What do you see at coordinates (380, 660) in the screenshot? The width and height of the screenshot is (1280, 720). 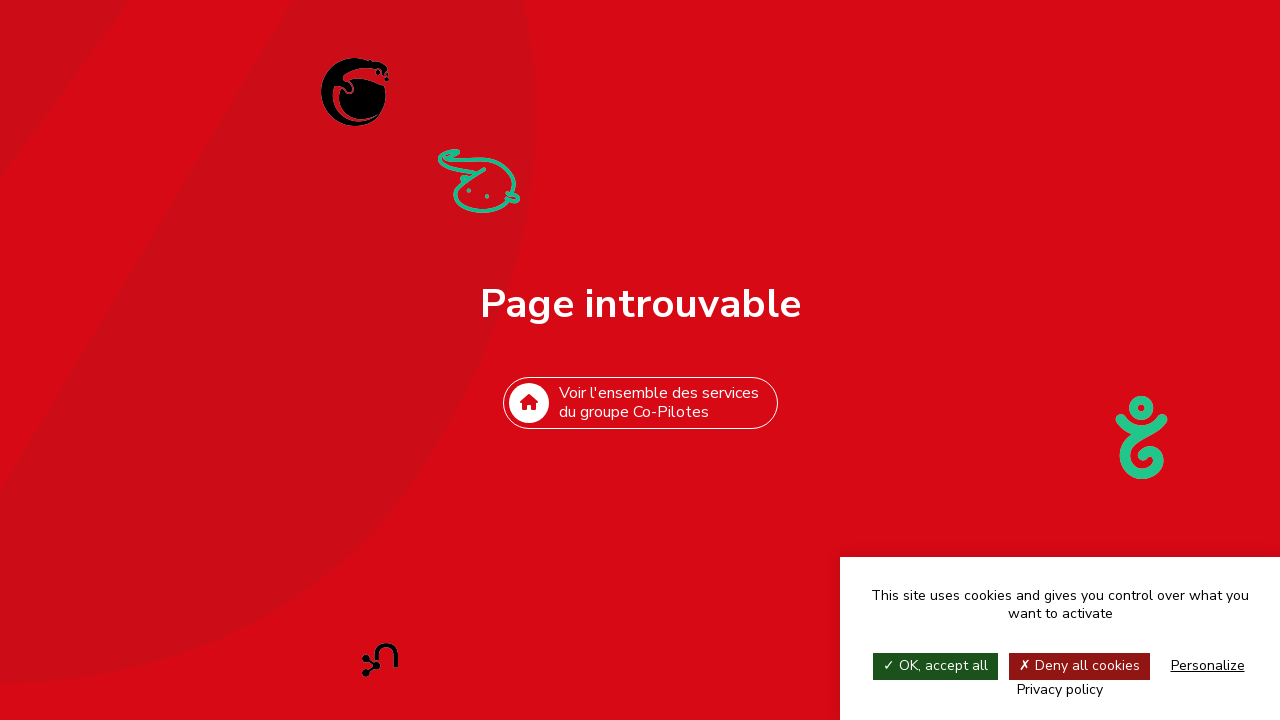 I see `neo4j graph database logo` at bounding box center [380, 660].